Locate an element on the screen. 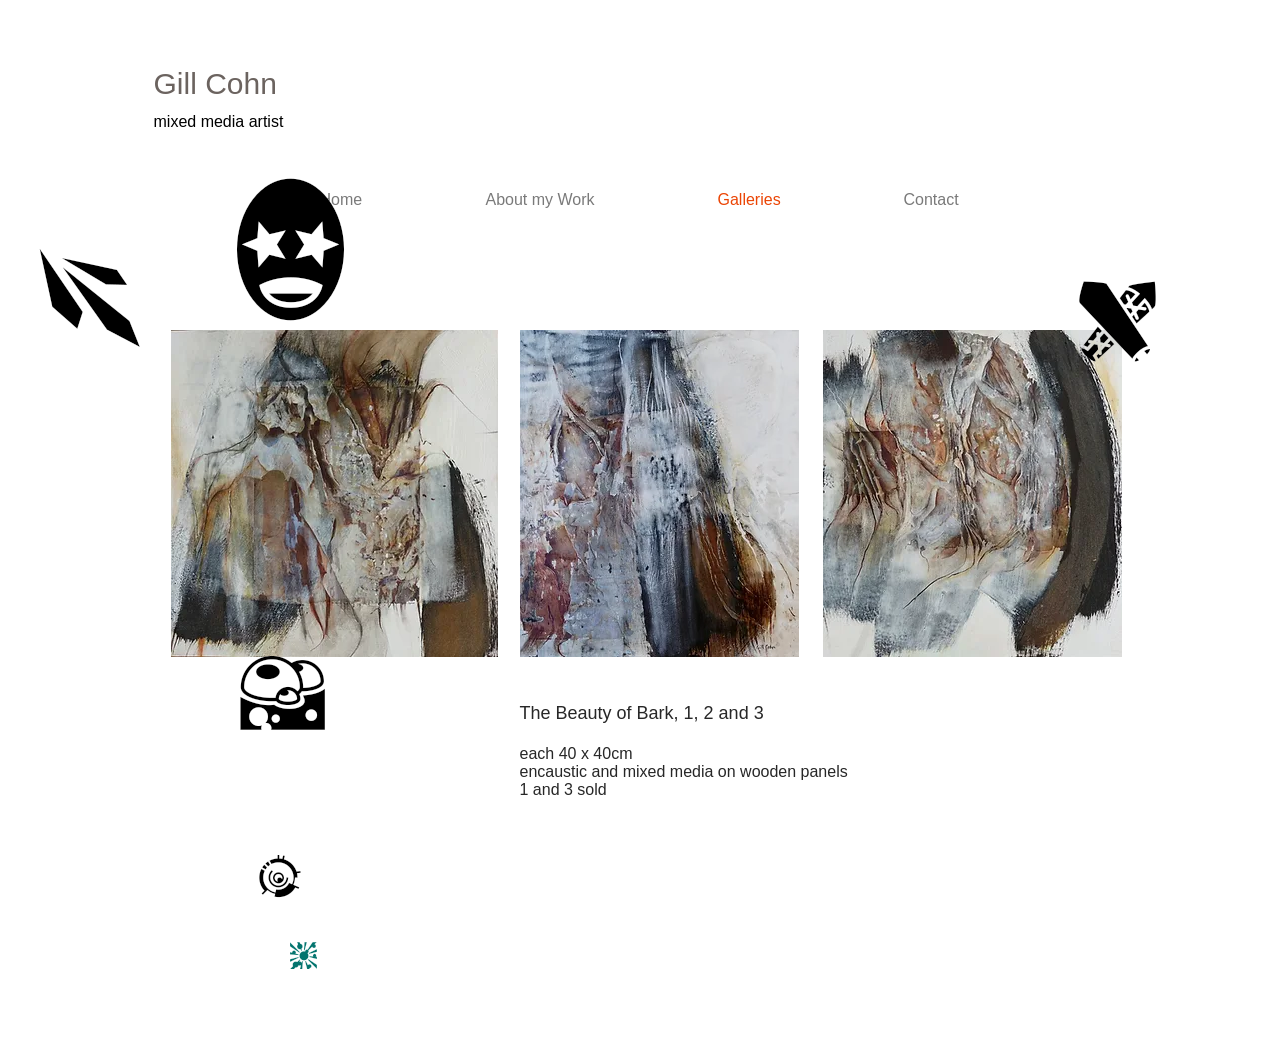 The image size is (1287, 1041). equip arm armor or bracers is located at coordinates (1117, 321).